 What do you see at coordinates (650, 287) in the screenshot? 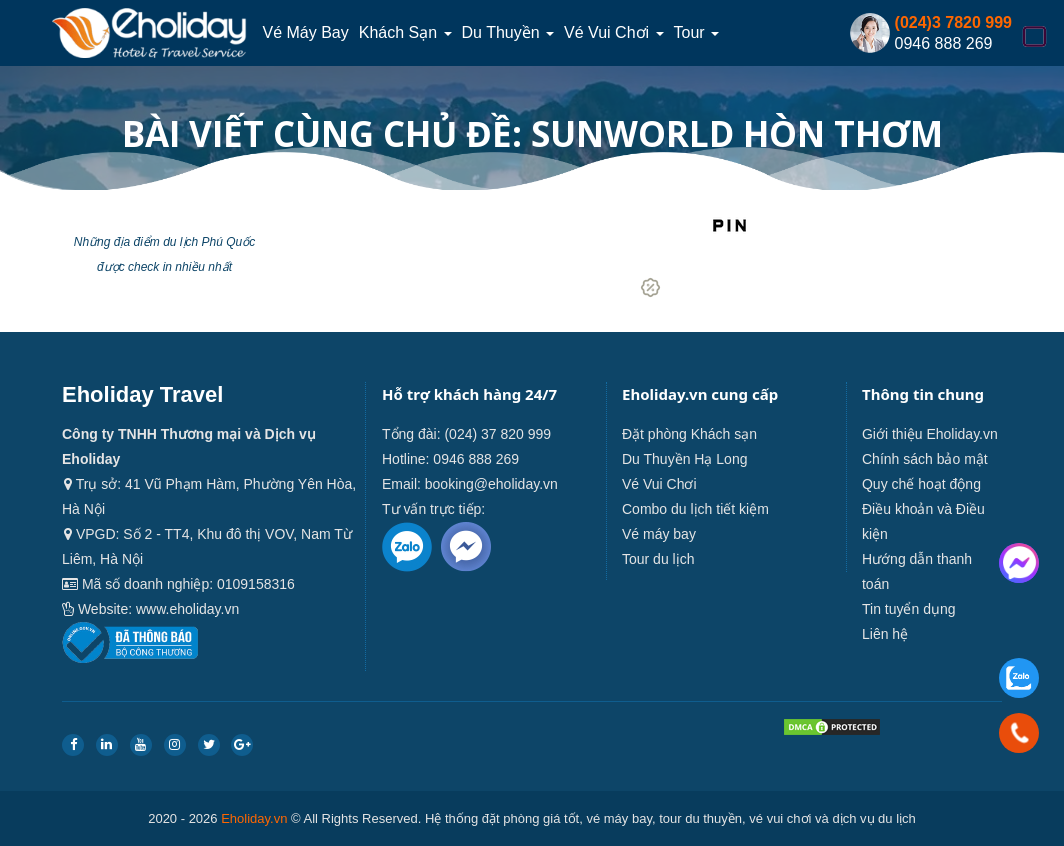
I see `view available discounts or promotions` at bounding box center [650, 287].